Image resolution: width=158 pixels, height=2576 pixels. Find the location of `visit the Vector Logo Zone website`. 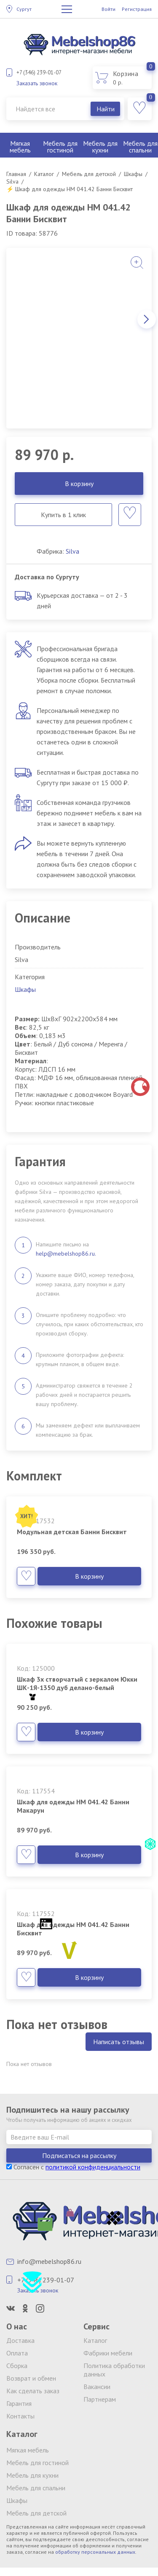

visit the Vector Logo Zone website is located at coordinates (70, 1950).